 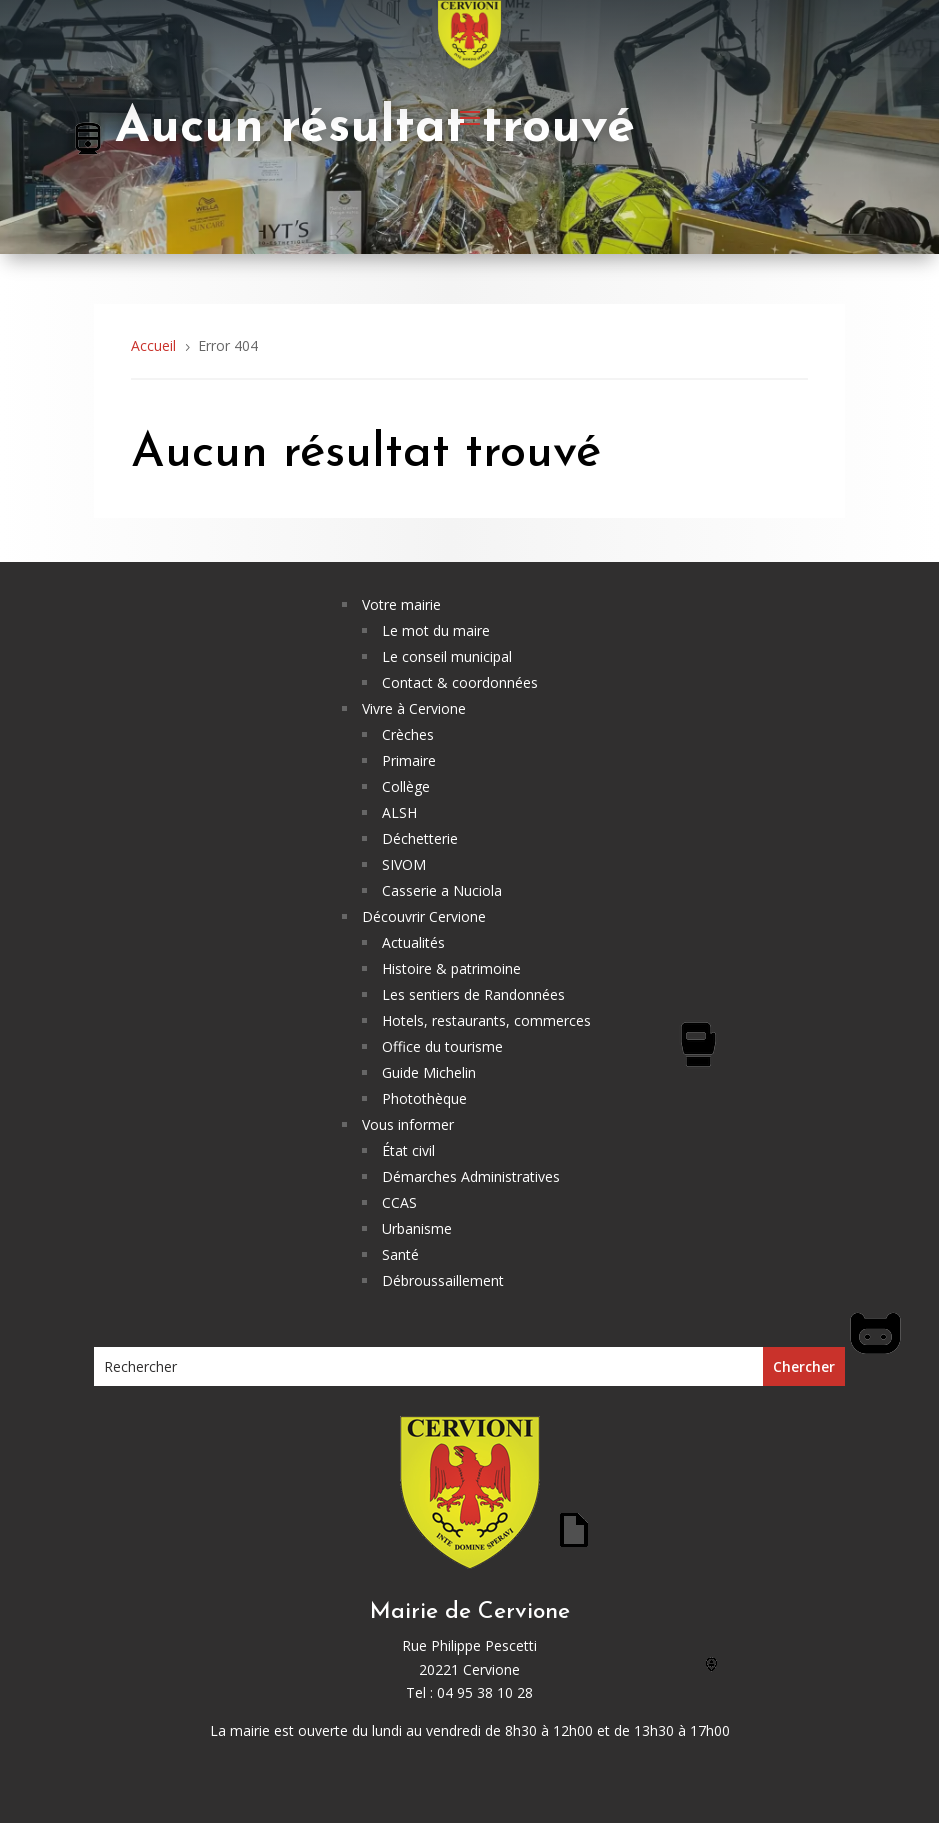 What do you see at coordinates (711, 1664) in the screenshot?
I see `view someone's current location` at bounding box center [711, 1664].